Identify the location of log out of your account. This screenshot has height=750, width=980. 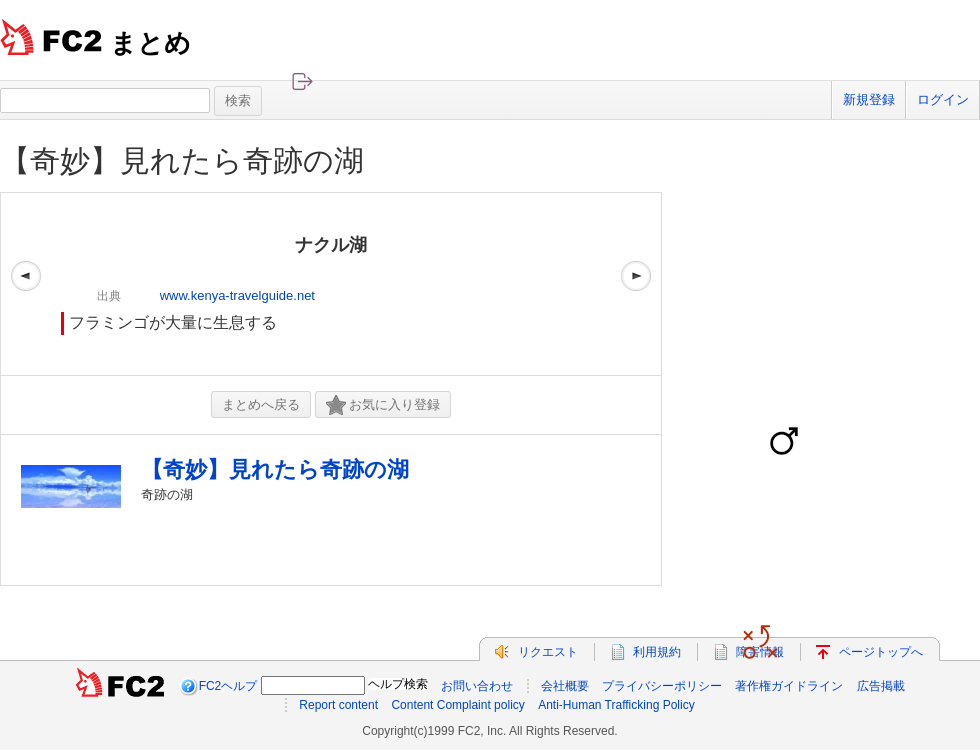
(302, 81).